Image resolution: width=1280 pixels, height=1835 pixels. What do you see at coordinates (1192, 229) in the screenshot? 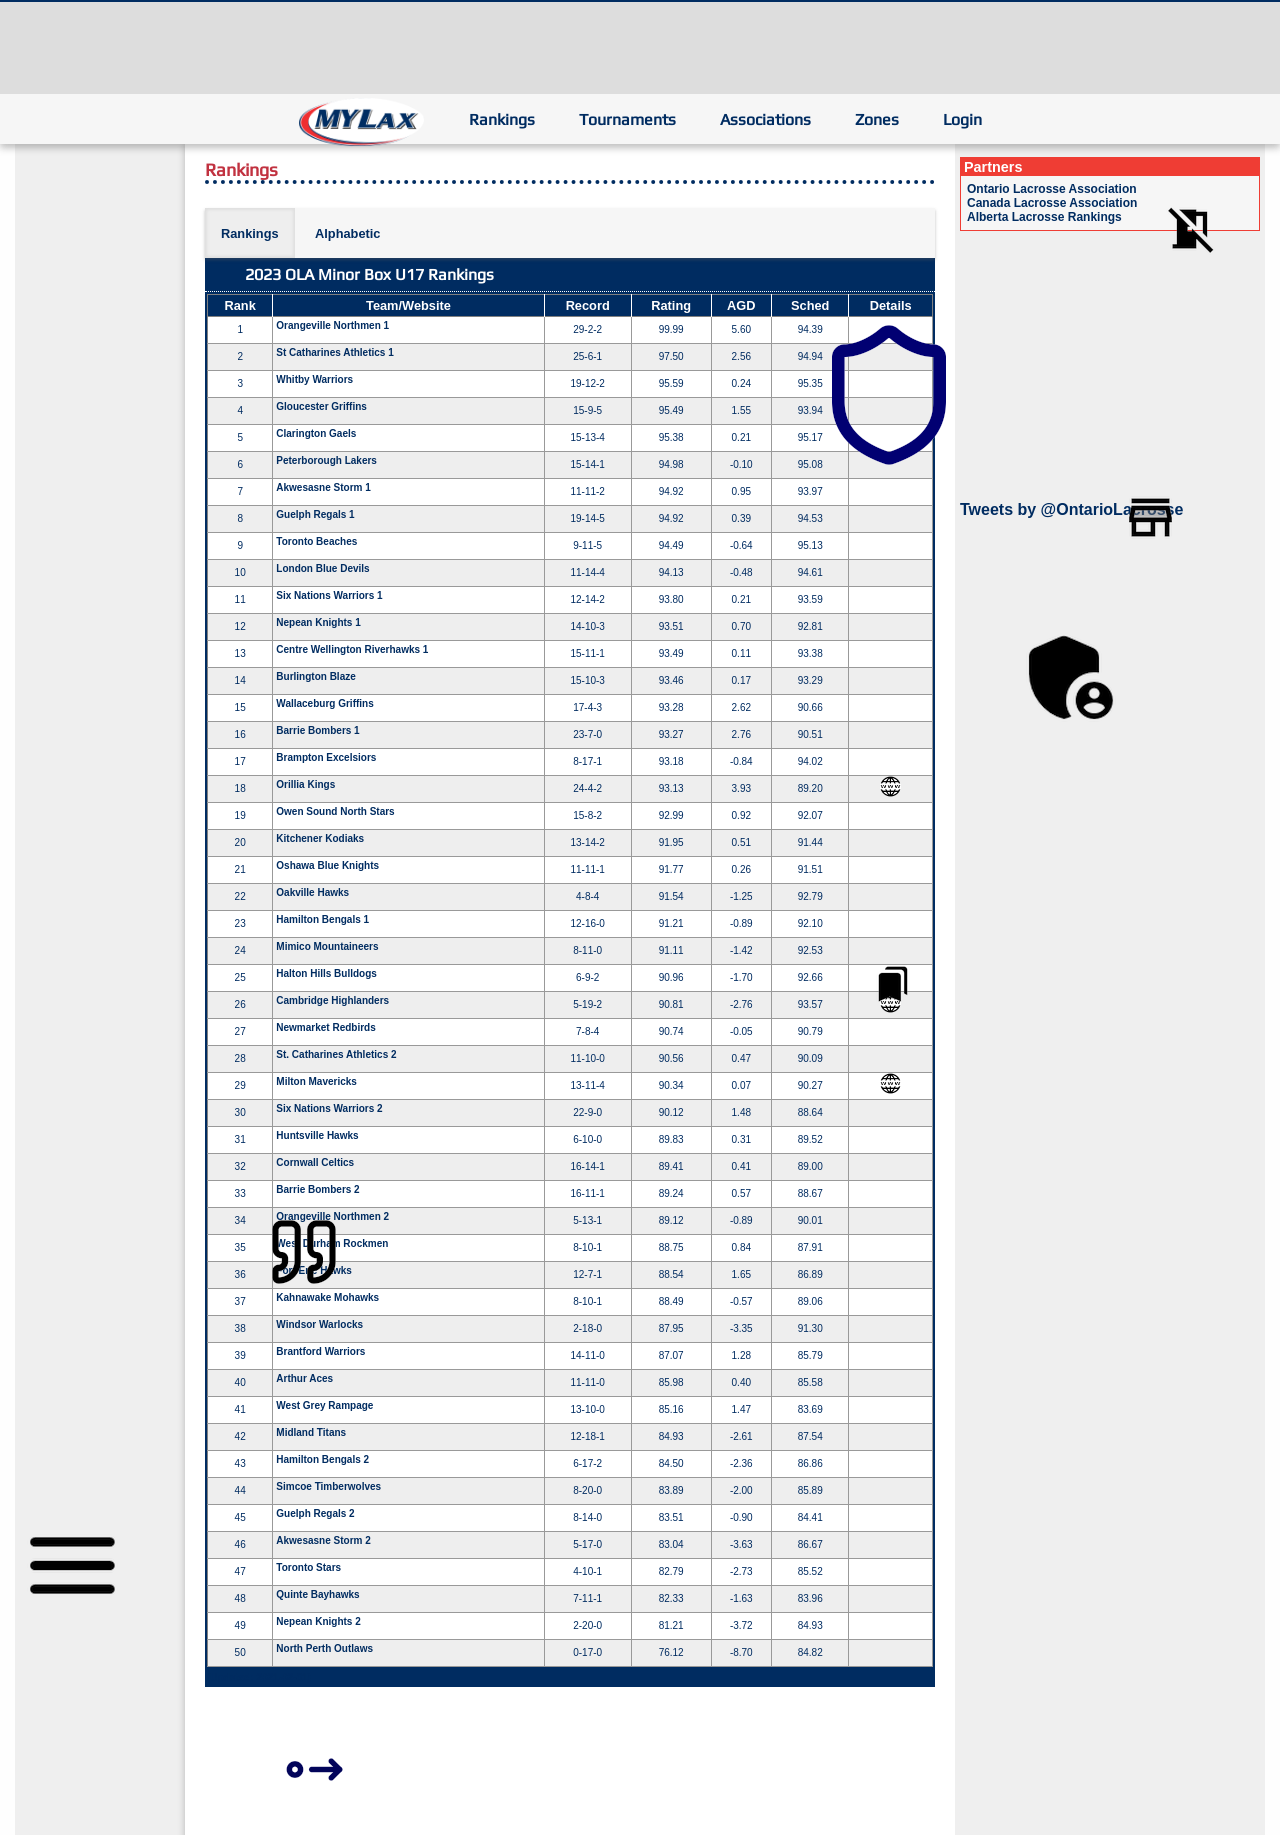
I see `meeting room unavailable or closed` at bounding box center [1192, 229].